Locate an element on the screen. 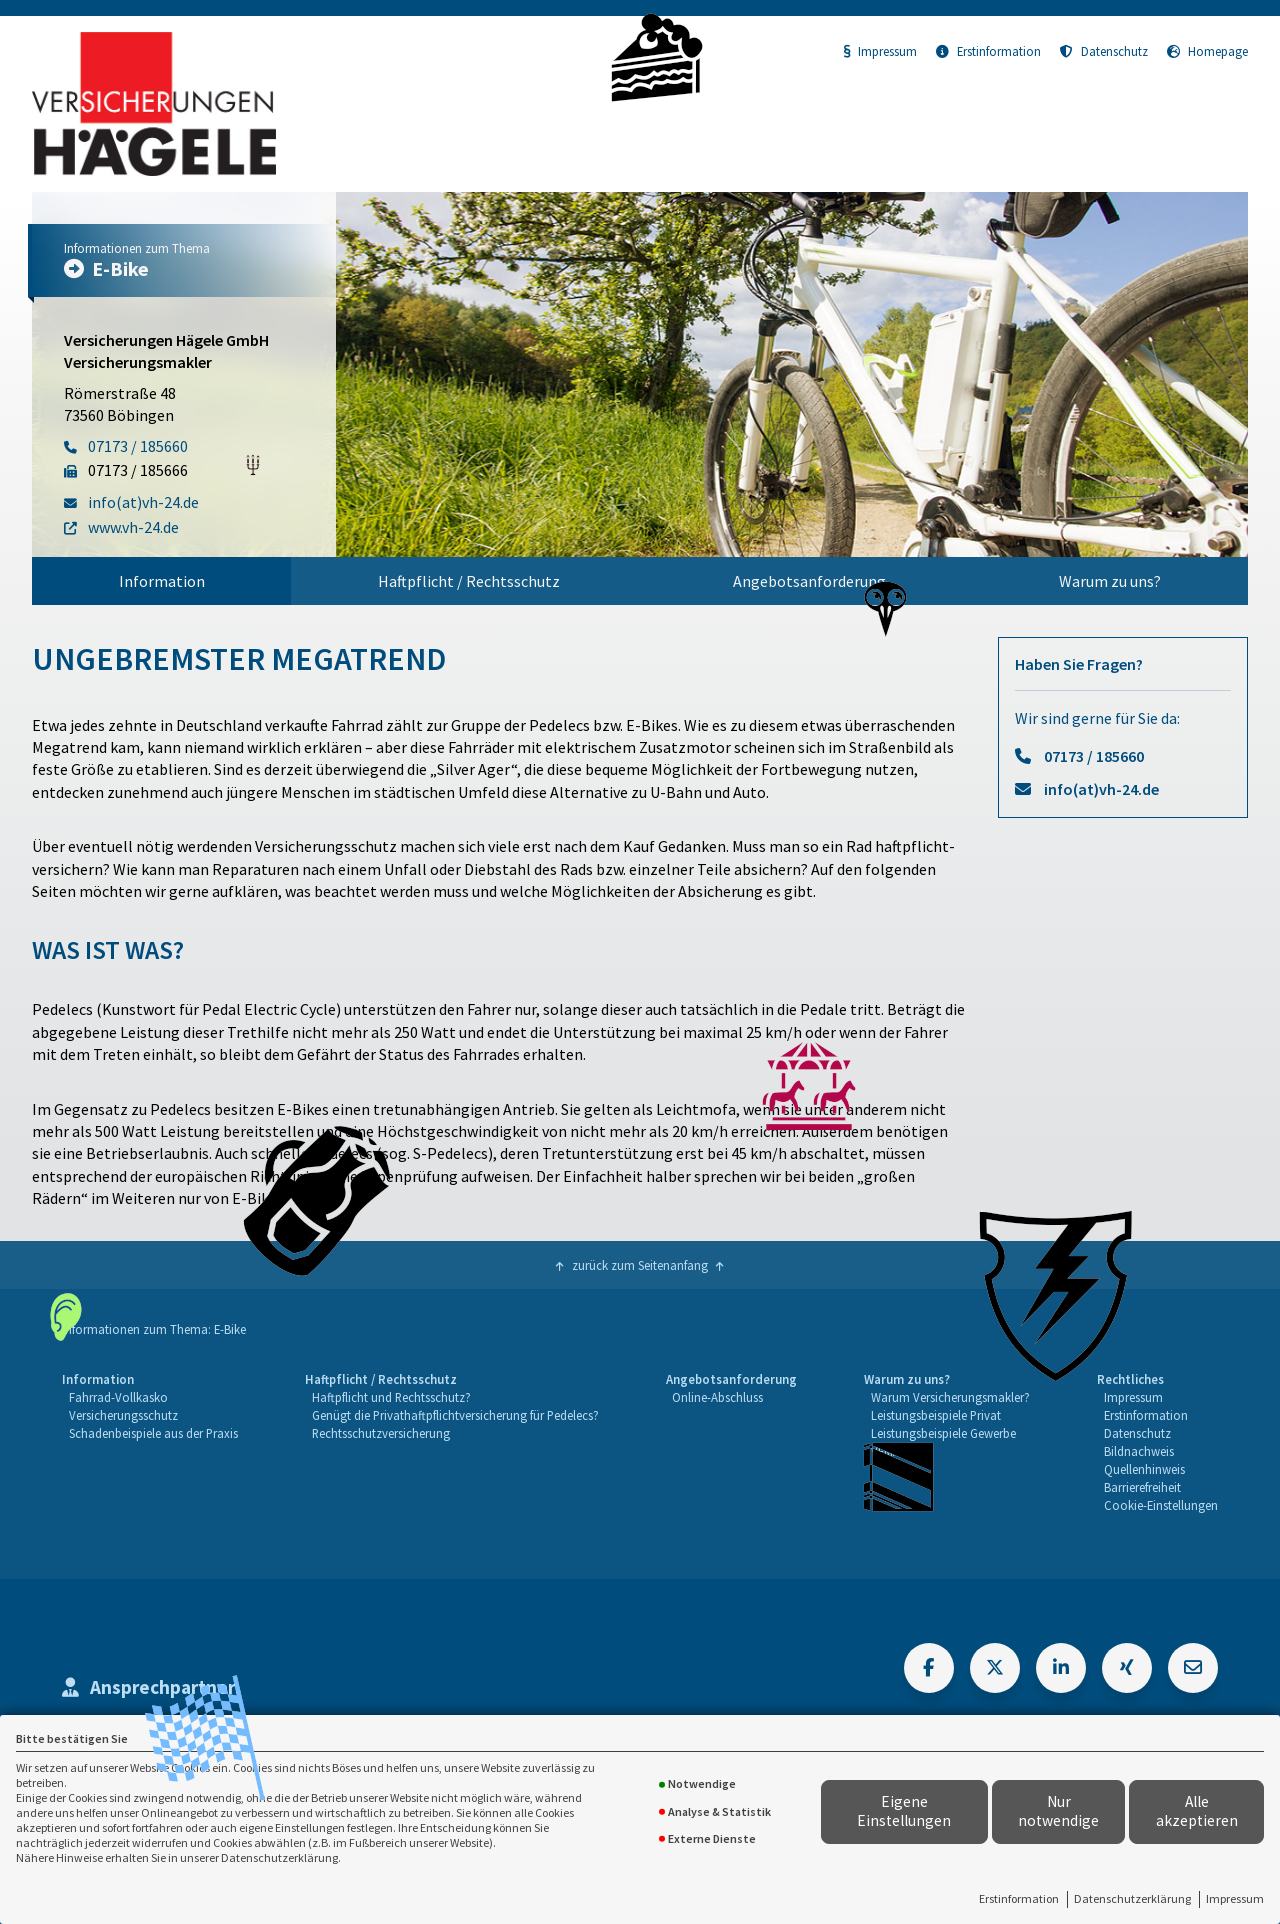 Image resolution: width=1280 pixels, height=1924 pixels. indicates race finish or completion is located at coordinates (205, 1738).